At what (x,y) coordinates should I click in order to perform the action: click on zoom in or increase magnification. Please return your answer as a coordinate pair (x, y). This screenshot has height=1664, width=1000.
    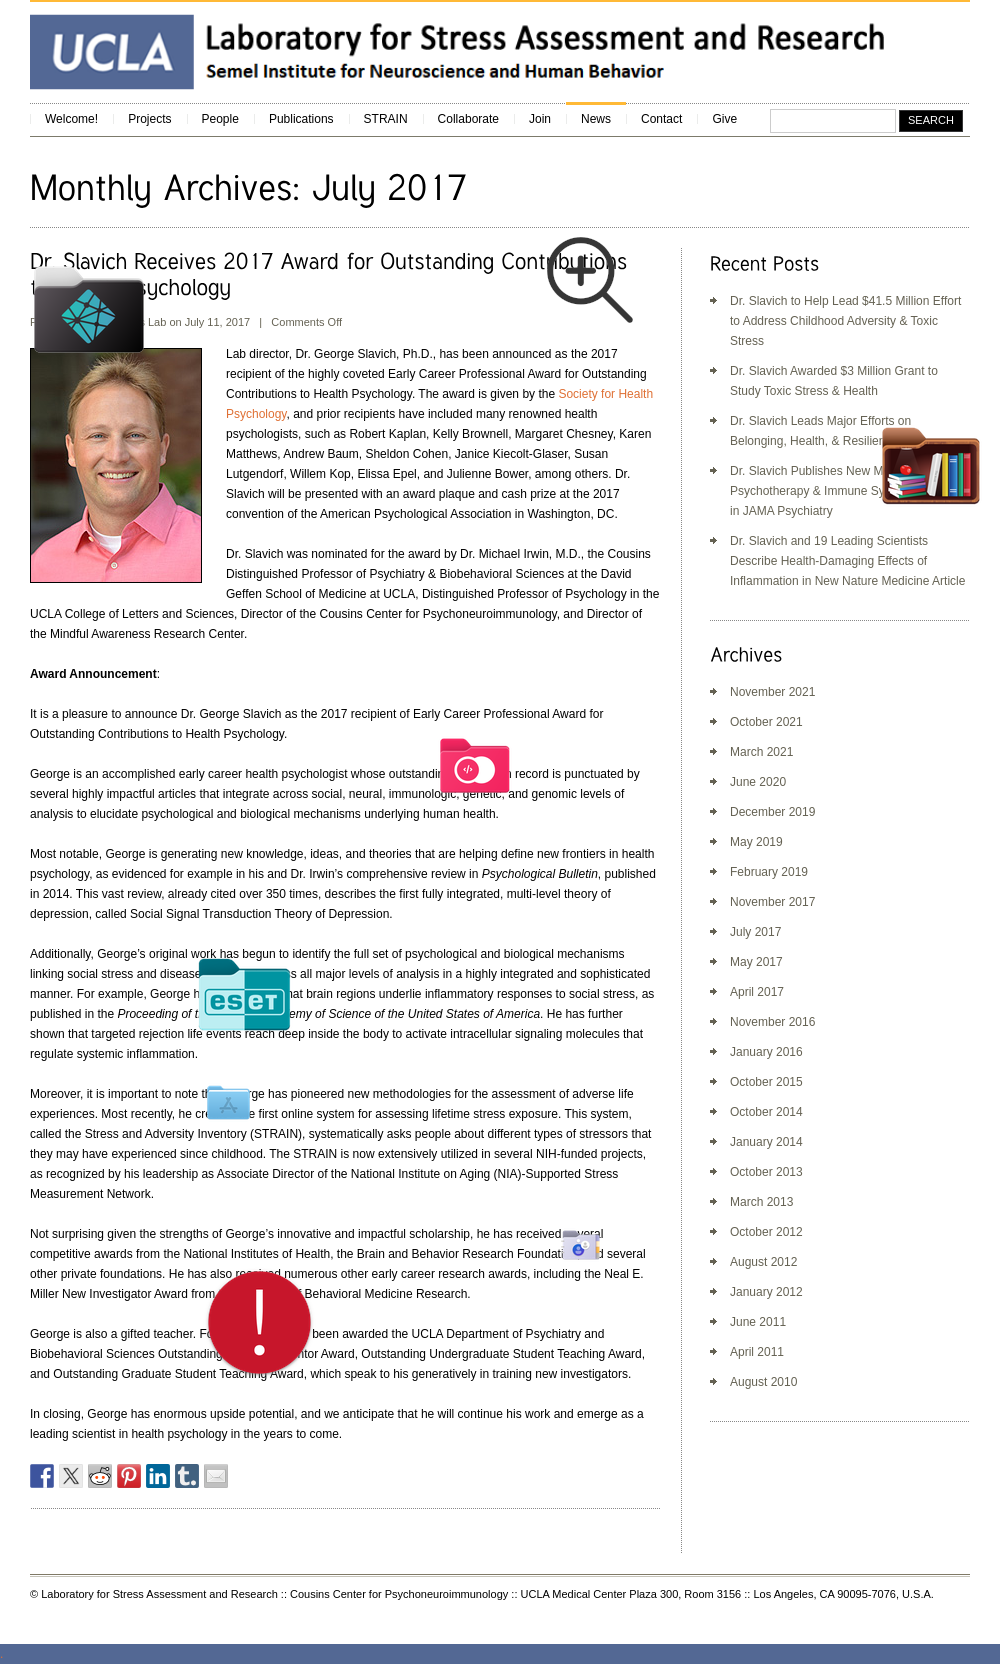
    Looking at the image, I should click on (590, 280).